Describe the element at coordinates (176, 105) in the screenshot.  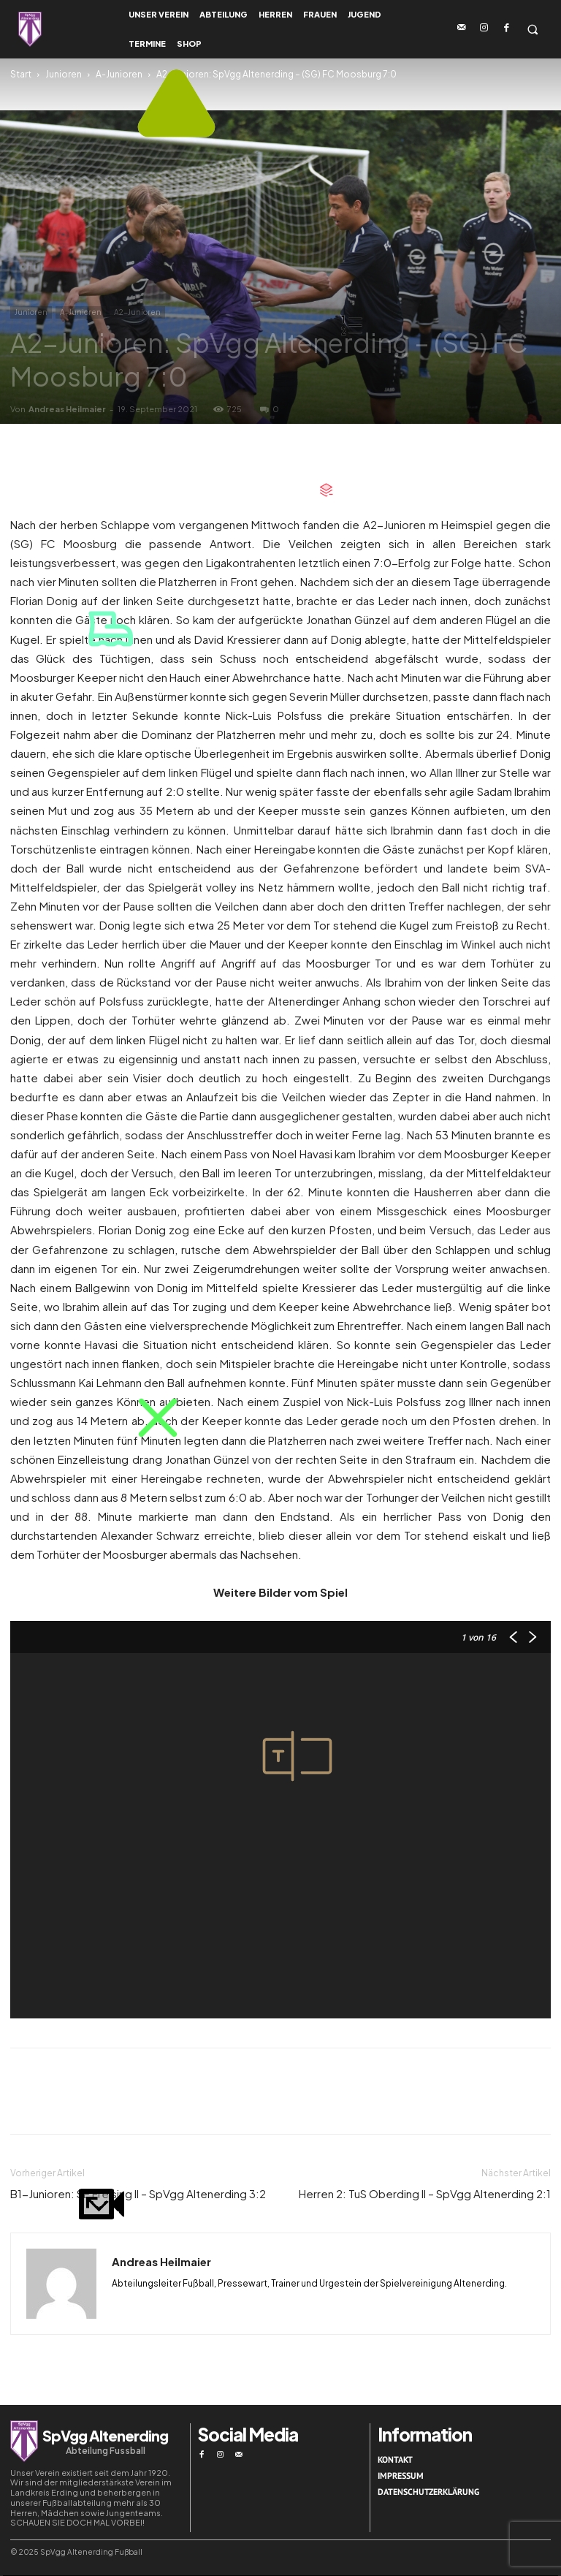
I see `indicates a warning or alert status` at that location.